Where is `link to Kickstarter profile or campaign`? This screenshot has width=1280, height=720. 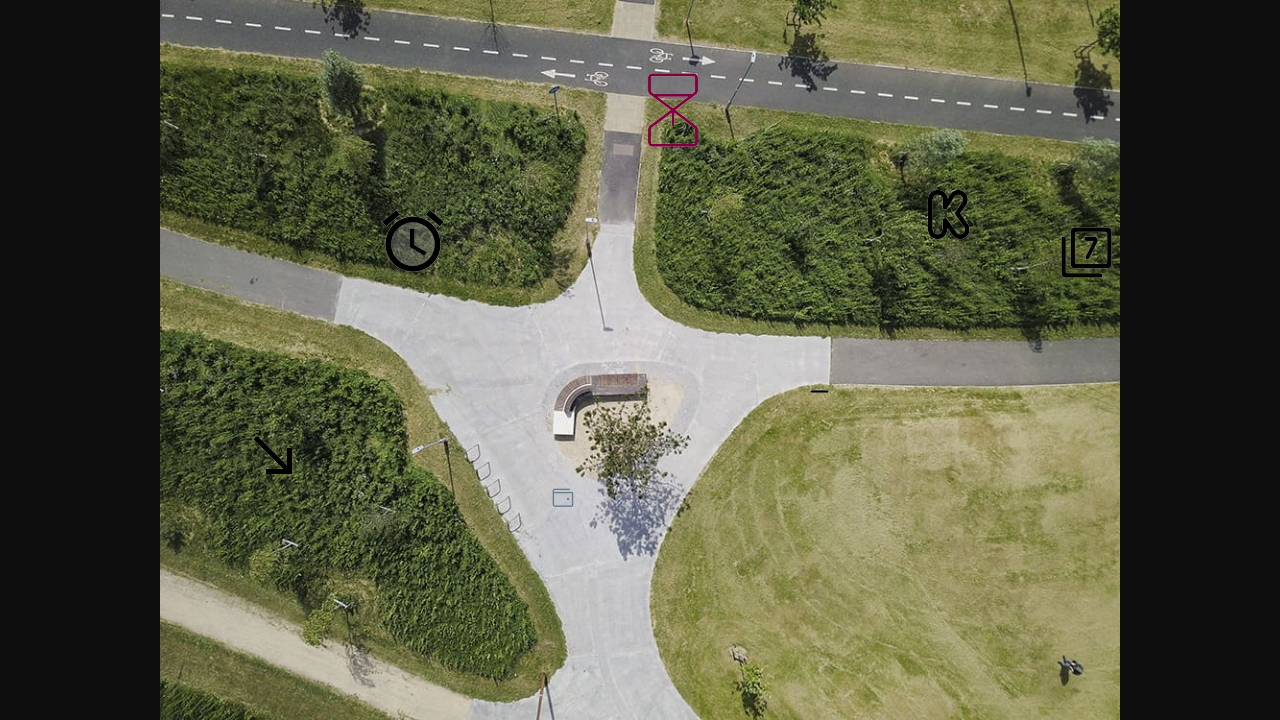
link to Kickstarter profile or campaign is located at coordinates (947, 214).